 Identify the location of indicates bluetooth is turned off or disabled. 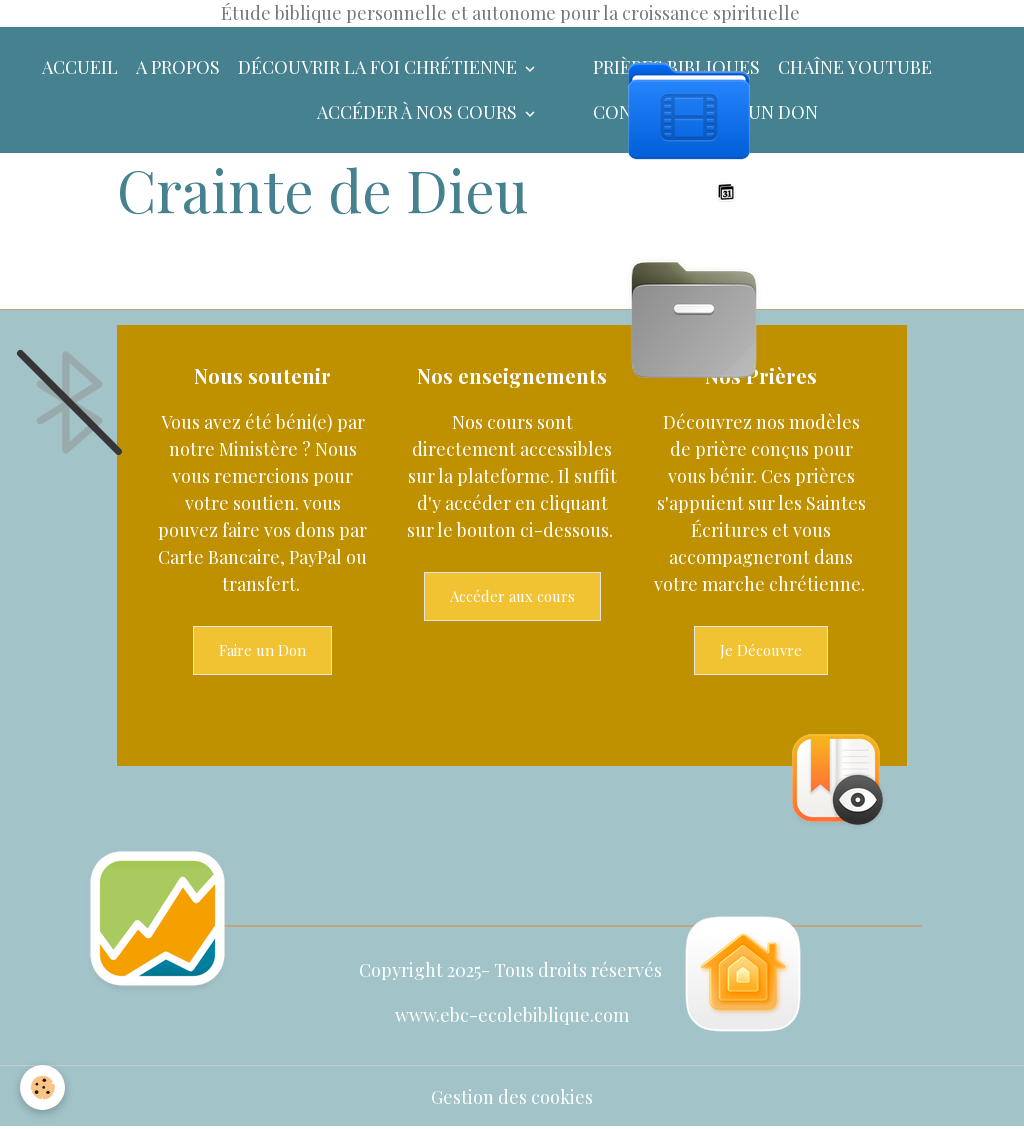
(69, 402).